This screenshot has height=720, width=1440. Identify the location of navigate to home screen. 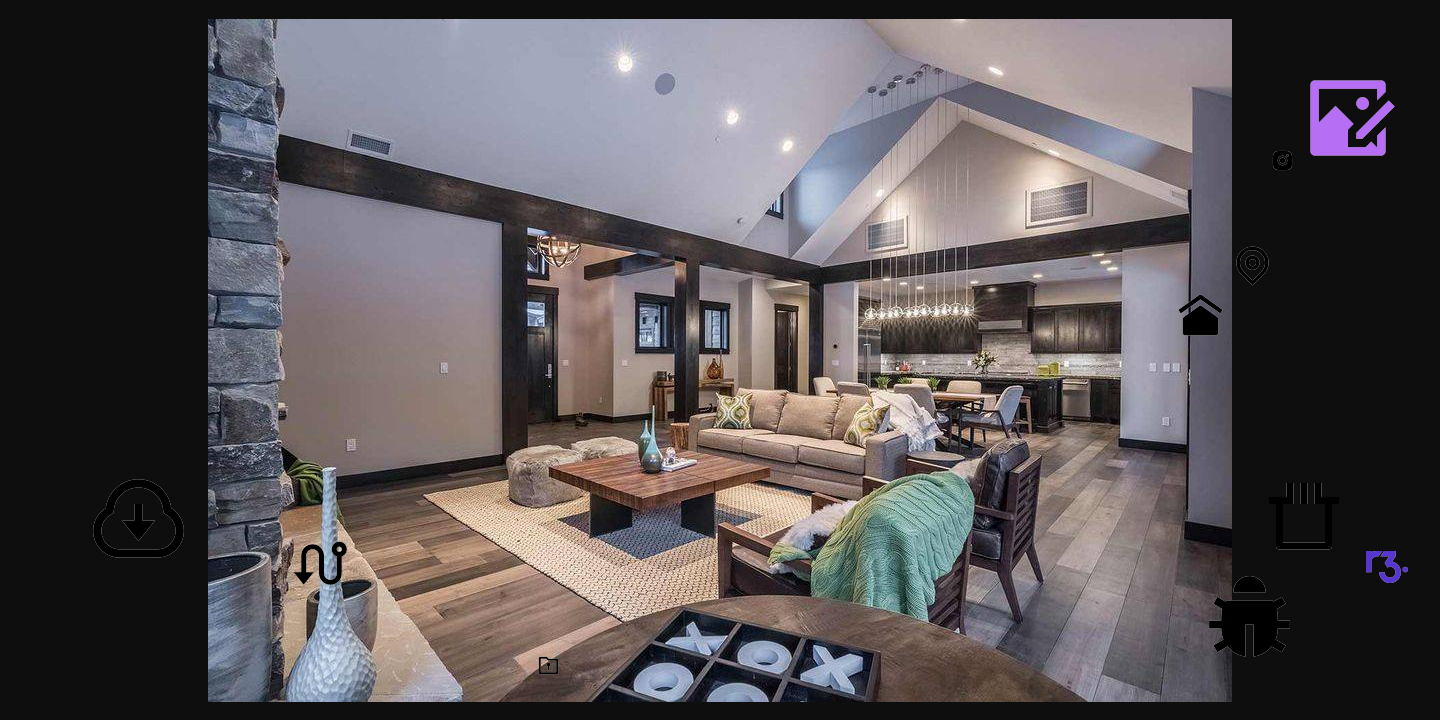
(1200, 315).